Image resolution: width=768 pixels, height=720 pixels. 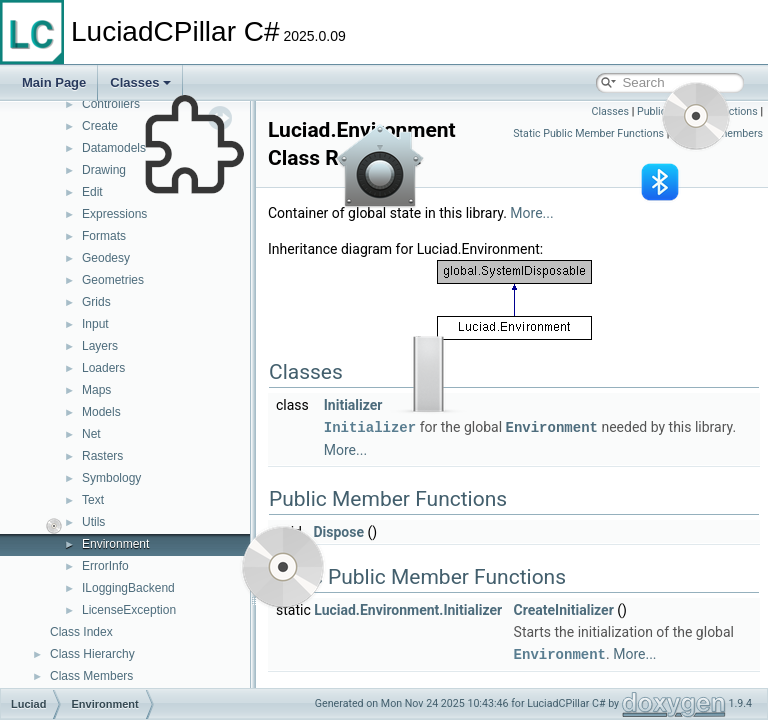 What do you see at coordinates (283, 567) in the screenshot?
I see `indicates a CD-RW (rewritable disc) drive or media` at bounding box center [283, 567].